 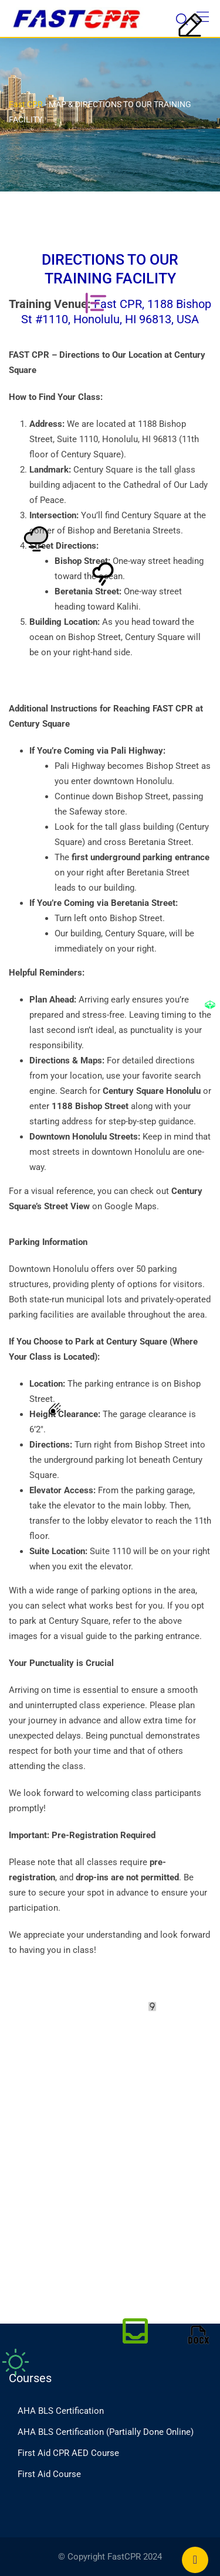 What do you see at coordinates (210, 1005) in the screenshot?
I see `open codepen to view or edit code snippets` at bounding box center [210, 1005].